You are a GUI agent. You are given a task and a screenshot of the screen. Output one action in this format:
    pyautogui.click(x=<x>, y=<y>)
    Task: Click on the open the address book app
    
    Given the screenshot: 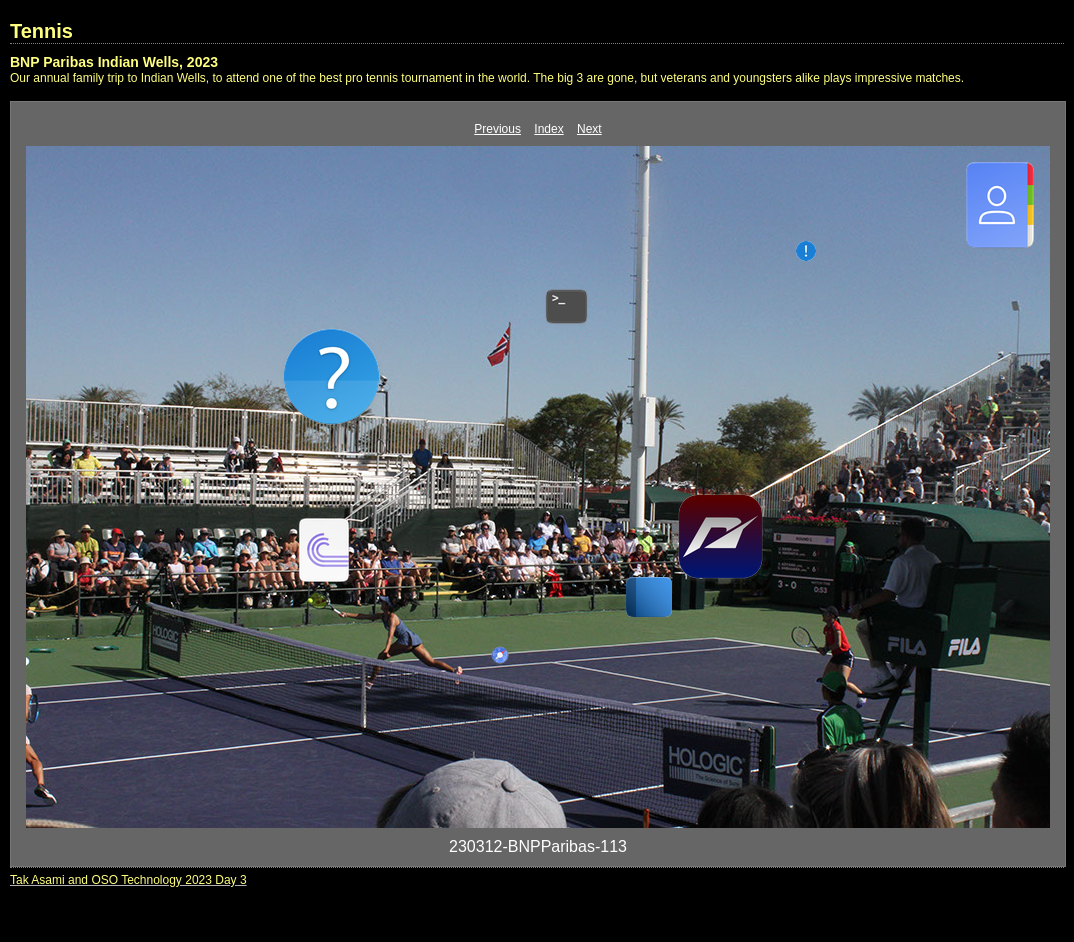 What is the action you would take?
    pyautogui.click(x=1000, y=205)
    